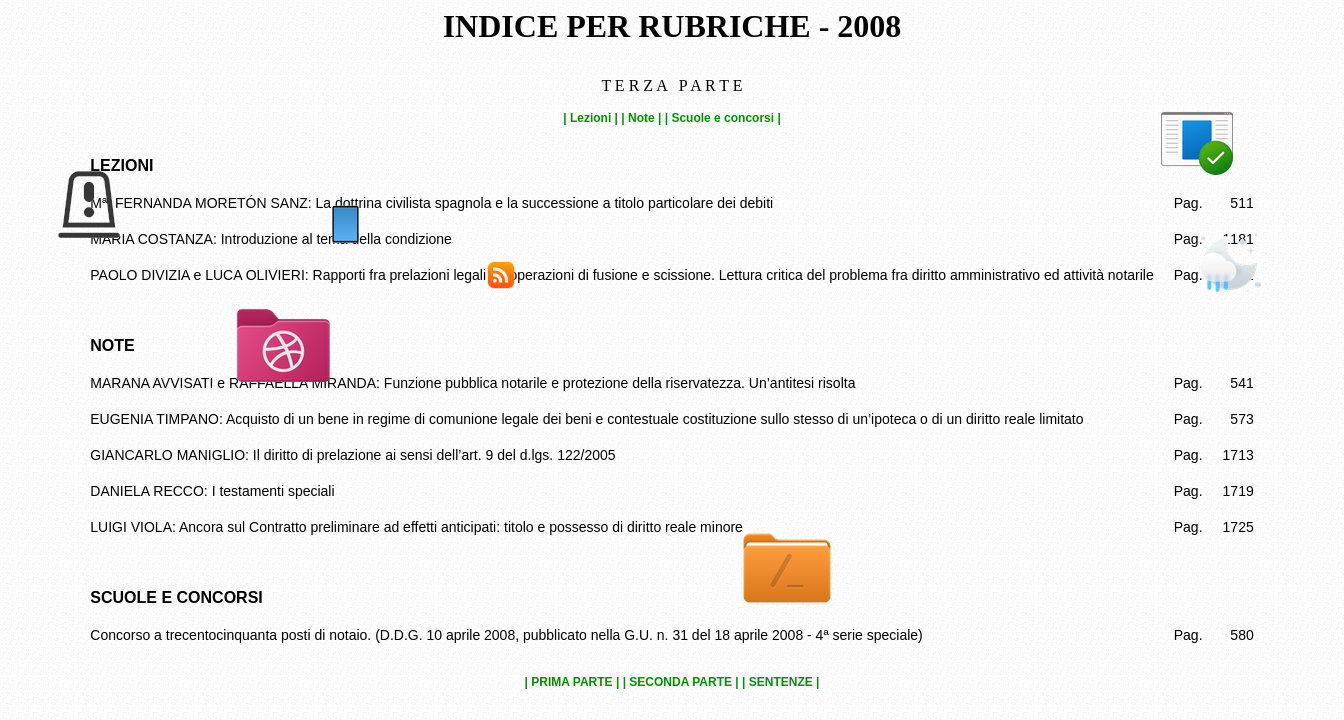  Describe the element at coordinates (1197, 139) in the screenshot. I see `program or application verified successfully` at that location.